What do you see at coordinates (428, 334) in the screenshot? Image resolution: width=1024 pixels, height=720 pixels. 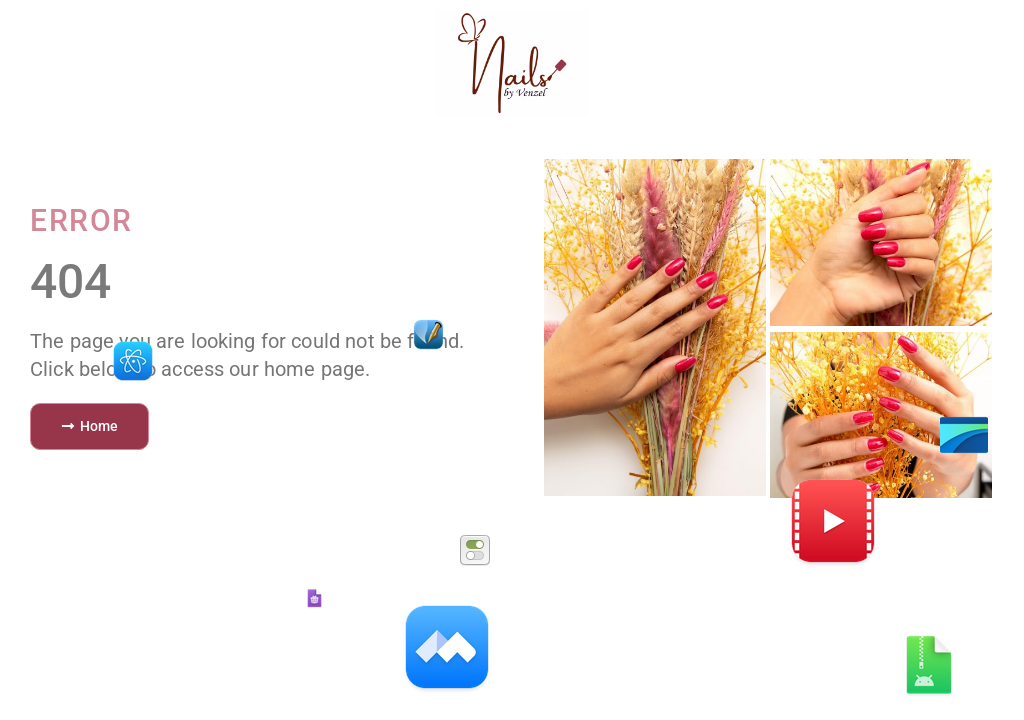 I see `open scribus desktop publishing application` at bounding box center [428, 334].